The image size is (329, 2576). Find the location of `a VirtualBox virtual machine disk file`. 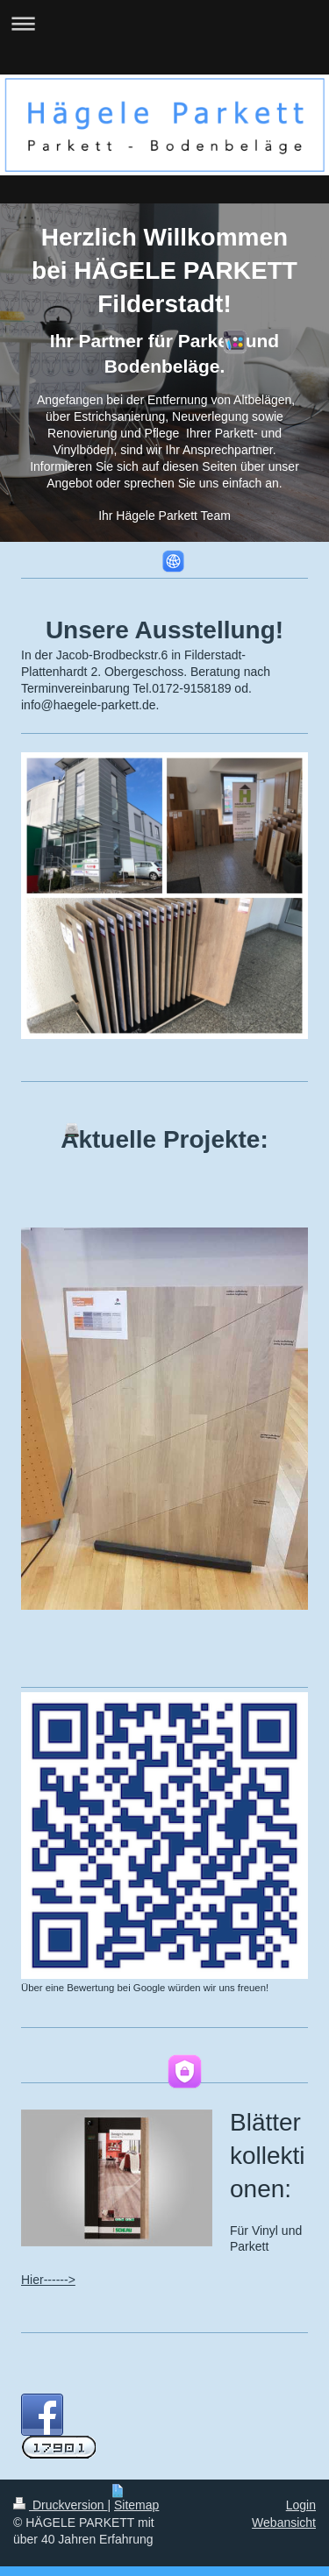

a VirtualBox virtual machine disk file is located at coordinates (118, 2491).